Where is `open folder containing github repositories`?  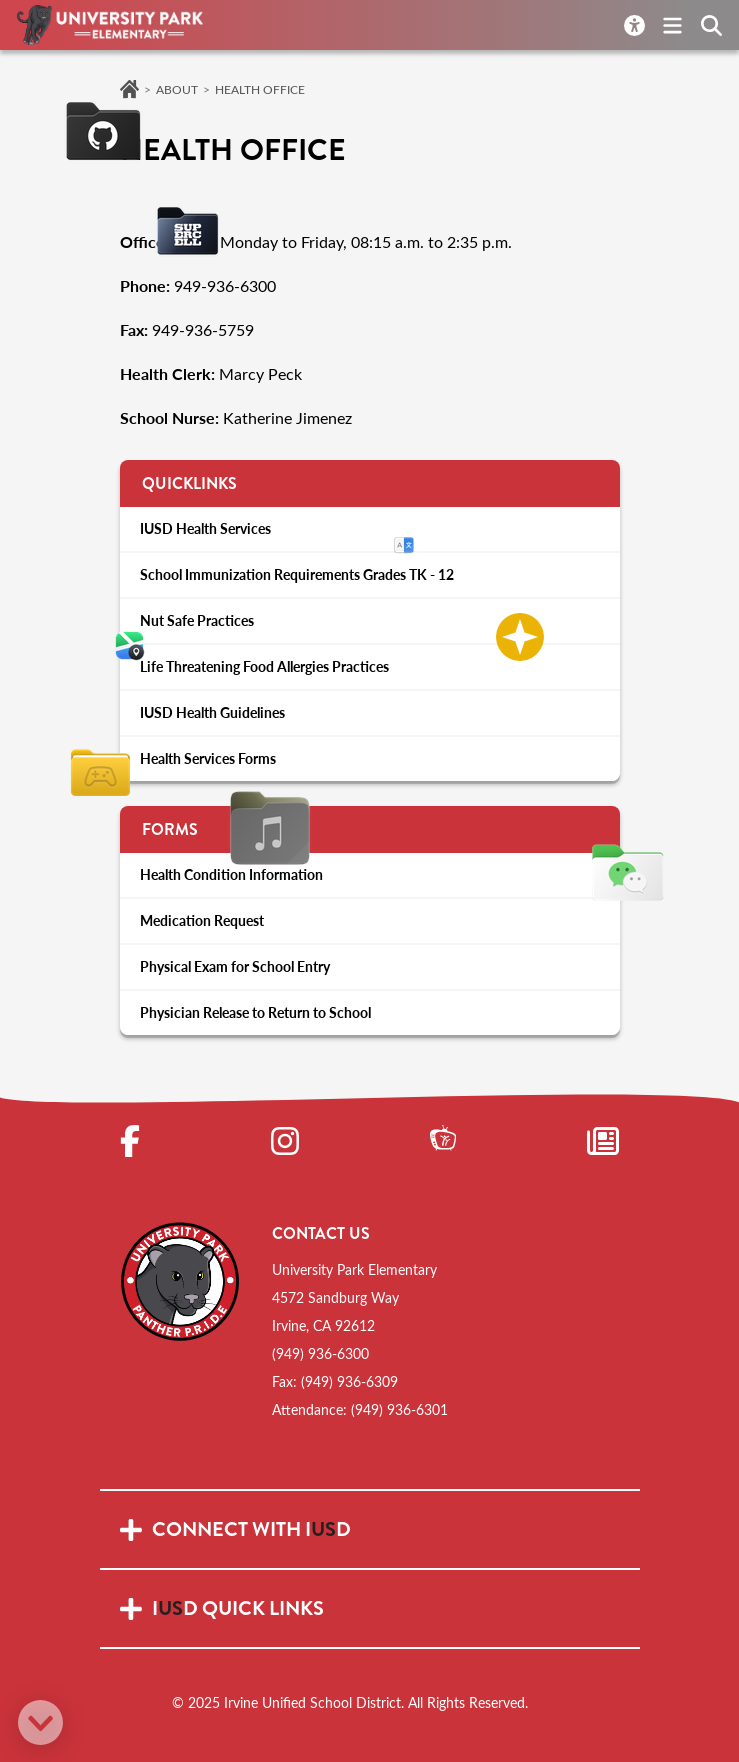 open folder containing github repositories is located at coordinates (103, 133).